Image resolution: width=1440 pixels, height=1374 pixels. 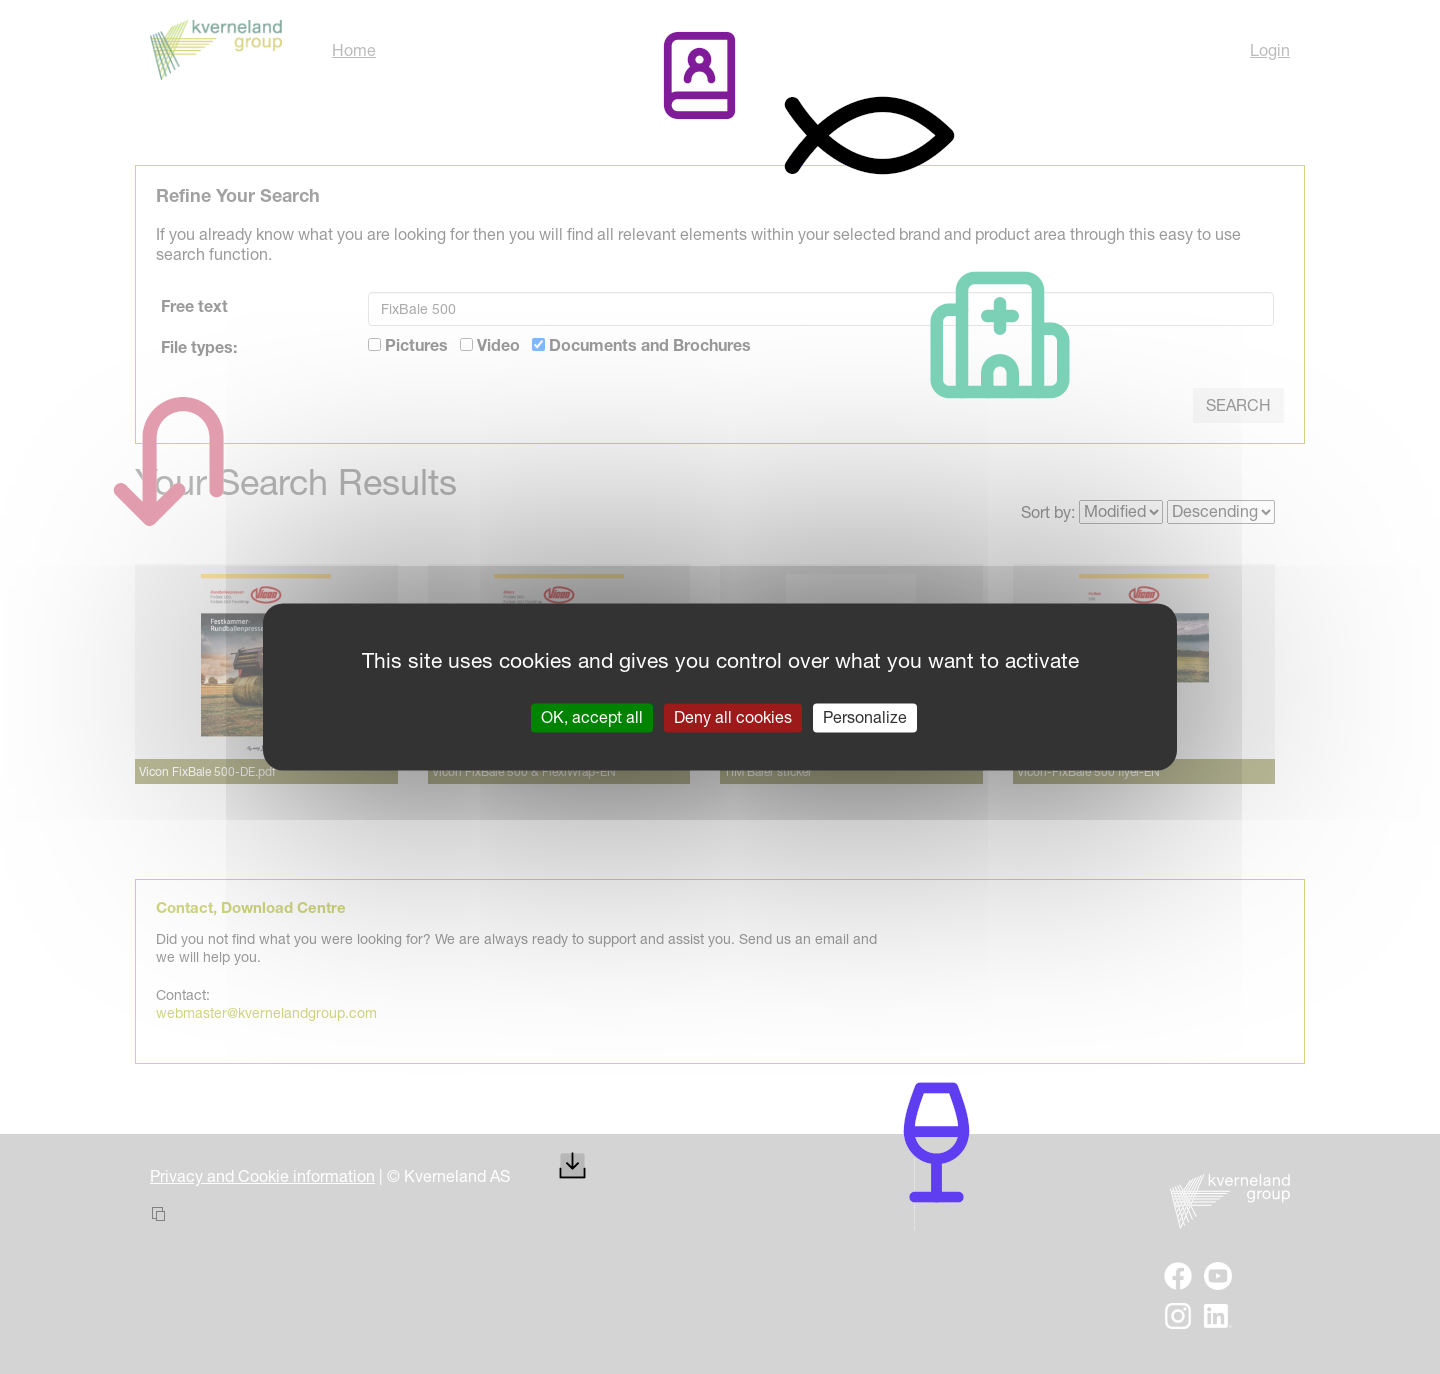 What do you see at coordinates (699, 75) in the screenshot?
I see `view contact directory` at bounding box center [699, 75].